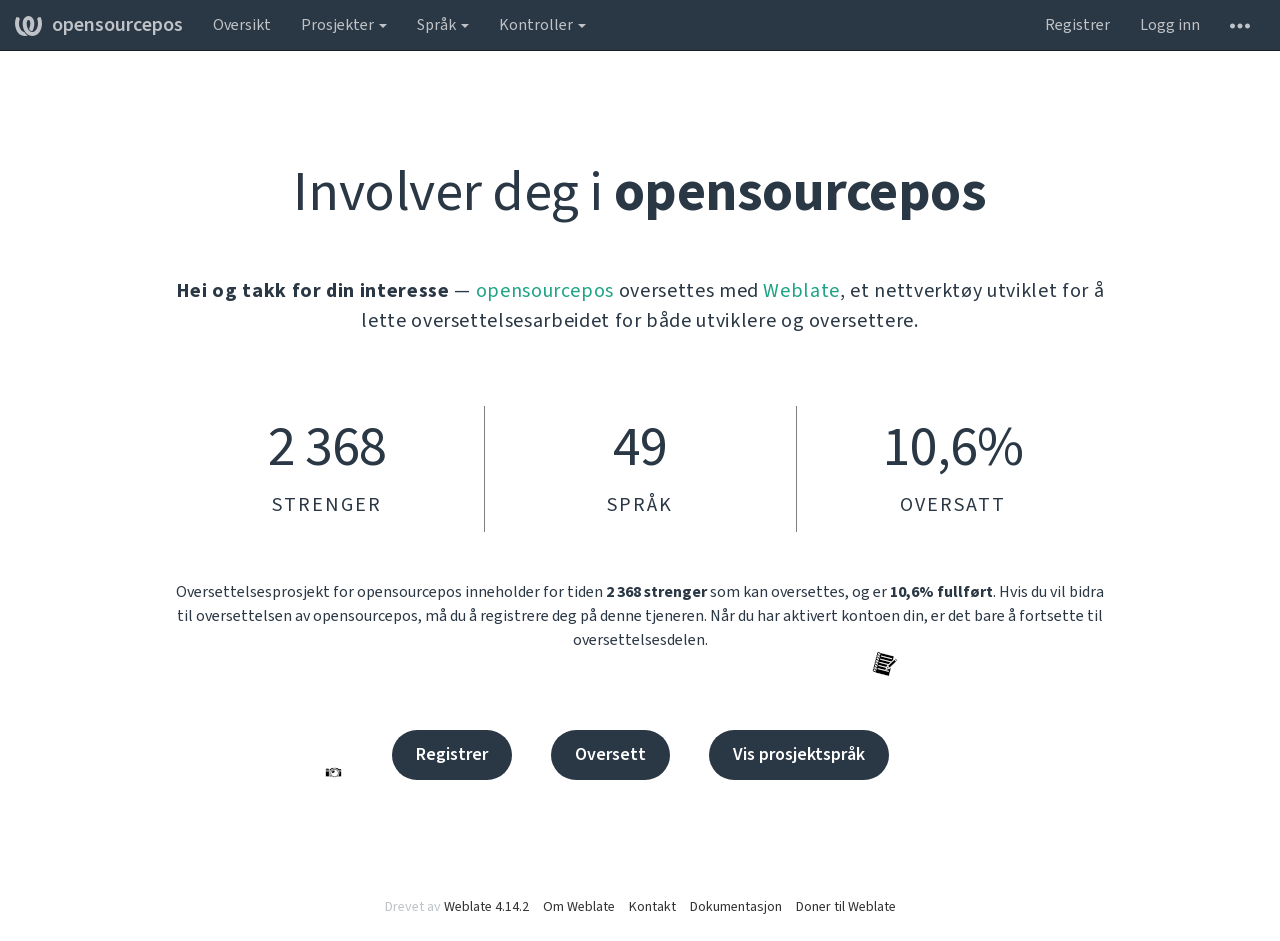 The image size is (1280, 941). I want to click on take a photo, so click(333, 772).